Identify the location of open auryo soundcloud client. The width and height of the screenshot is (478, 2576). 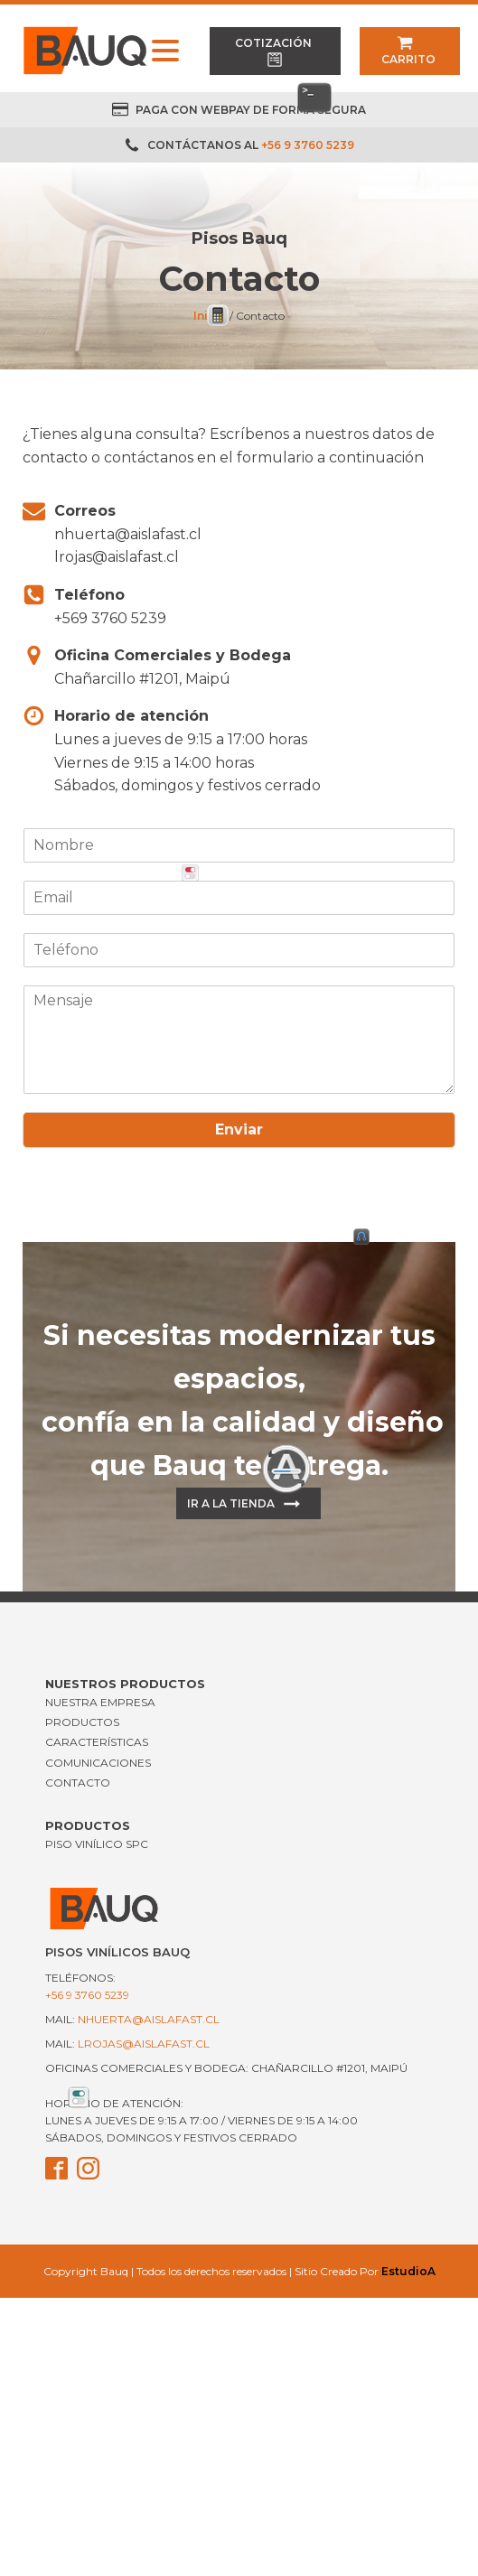
(361, 1237).